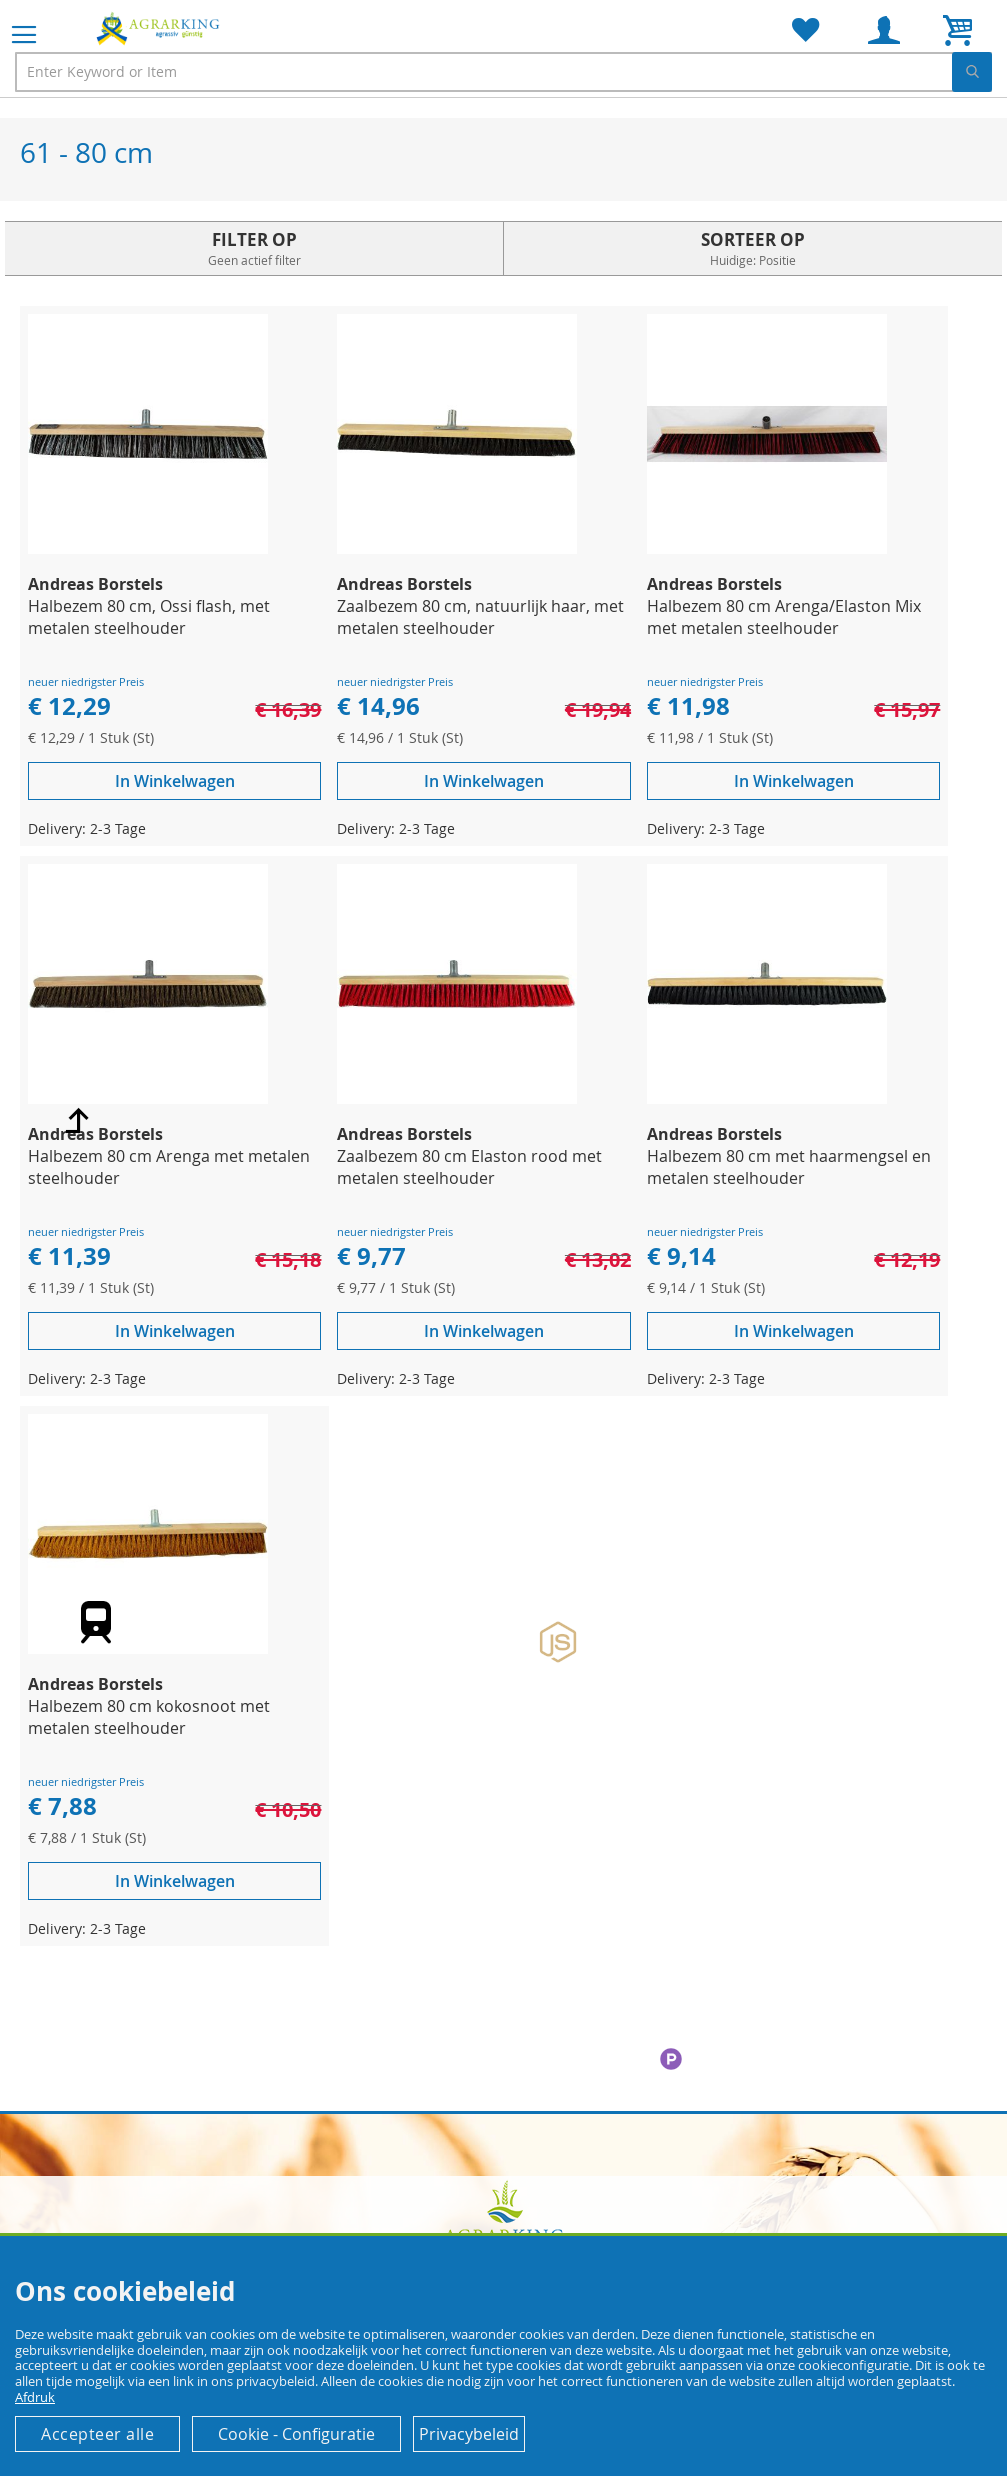 The width and height of the screenshot is (1007, 2476). Describe the element at coordinates (671, 2059) in the screenshot. I see `visit product hunt website or app` at that location.